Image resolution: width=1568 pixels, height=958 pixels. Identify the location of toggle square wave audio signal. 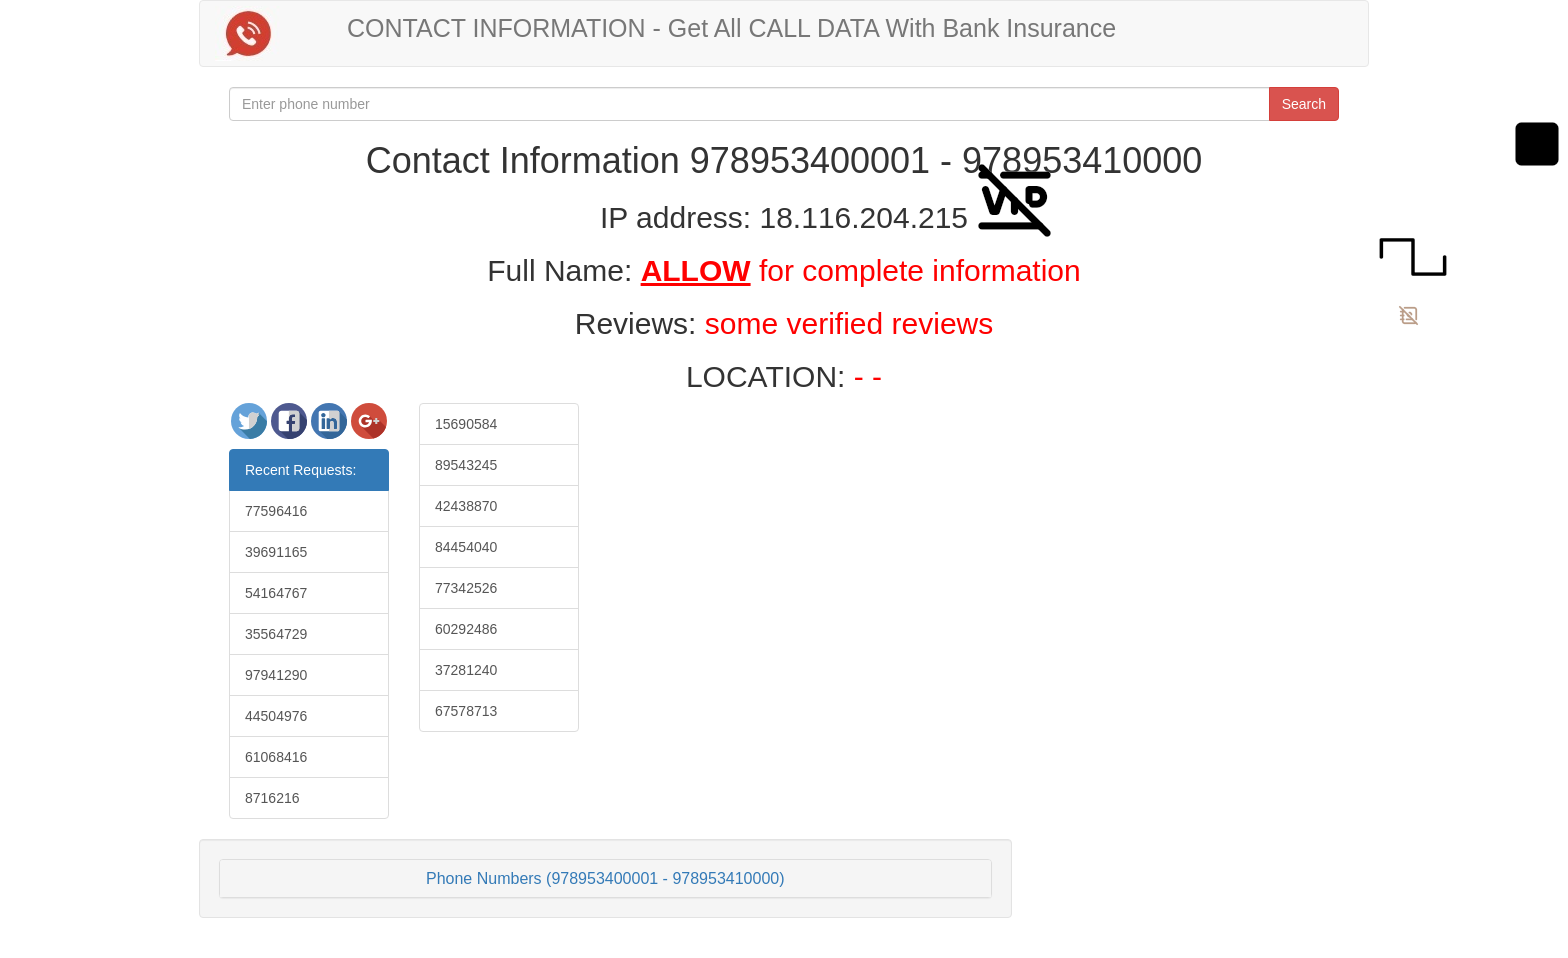
(1413, 257).